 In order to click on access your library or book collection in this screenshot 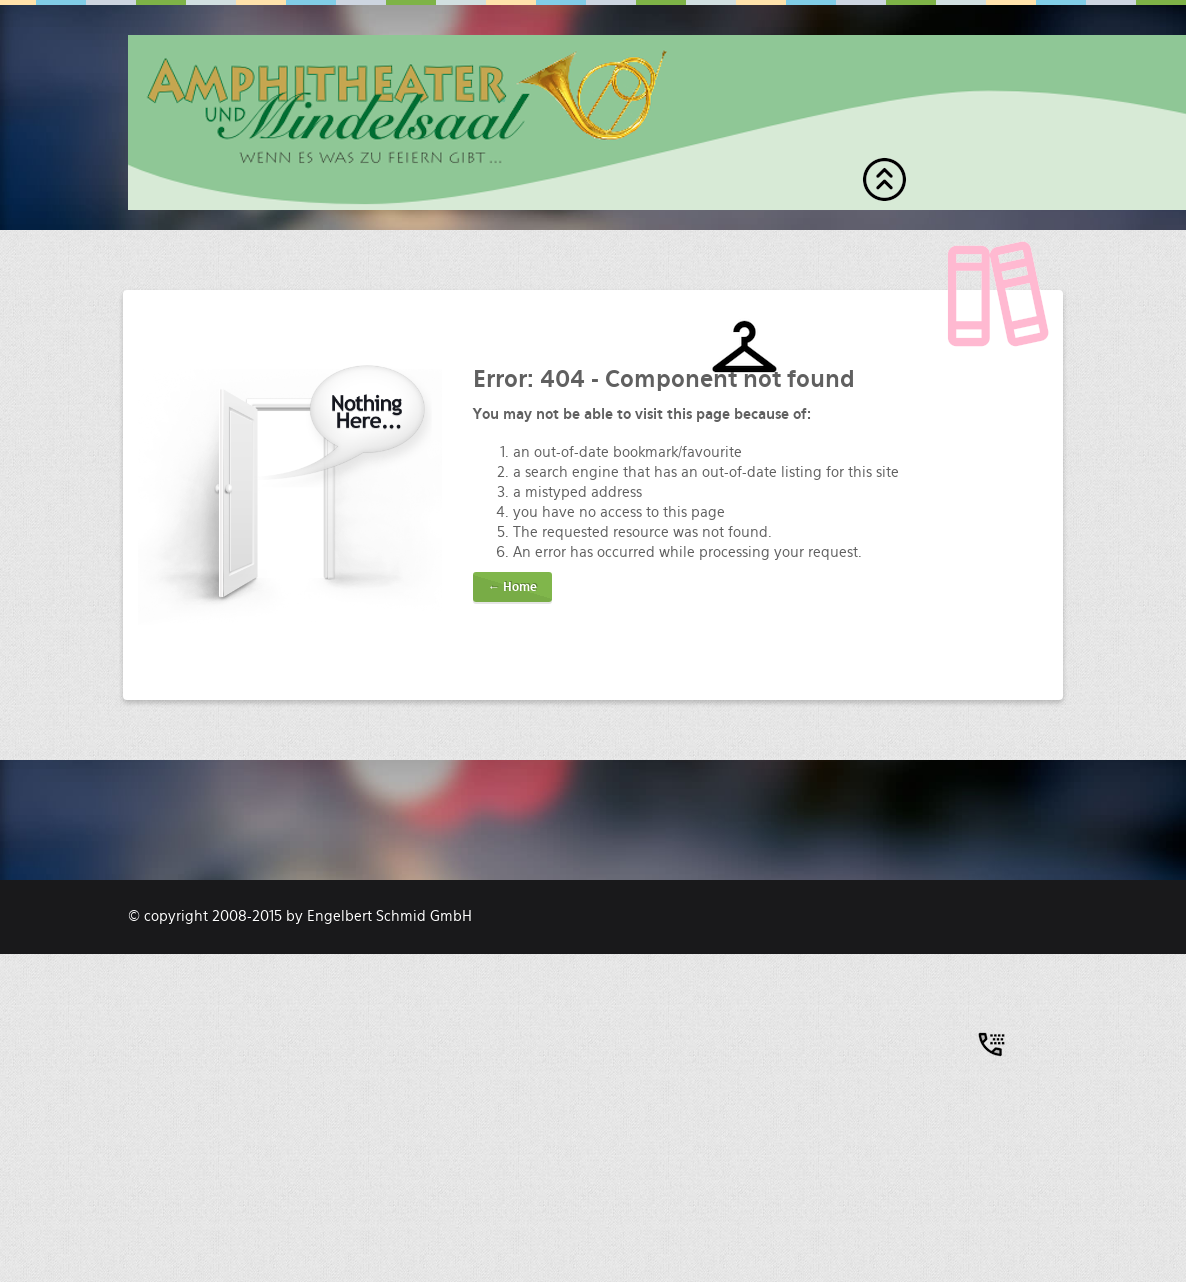, I will do `click(994, 296)`.